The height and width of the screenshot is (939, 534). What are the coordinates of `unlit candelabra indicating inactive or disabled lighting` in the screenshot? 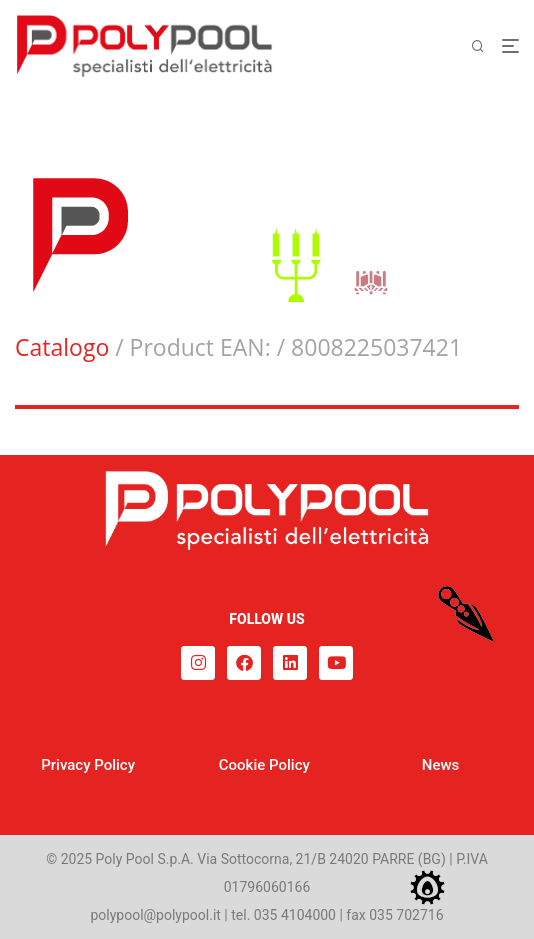 It's located at (296, 265).